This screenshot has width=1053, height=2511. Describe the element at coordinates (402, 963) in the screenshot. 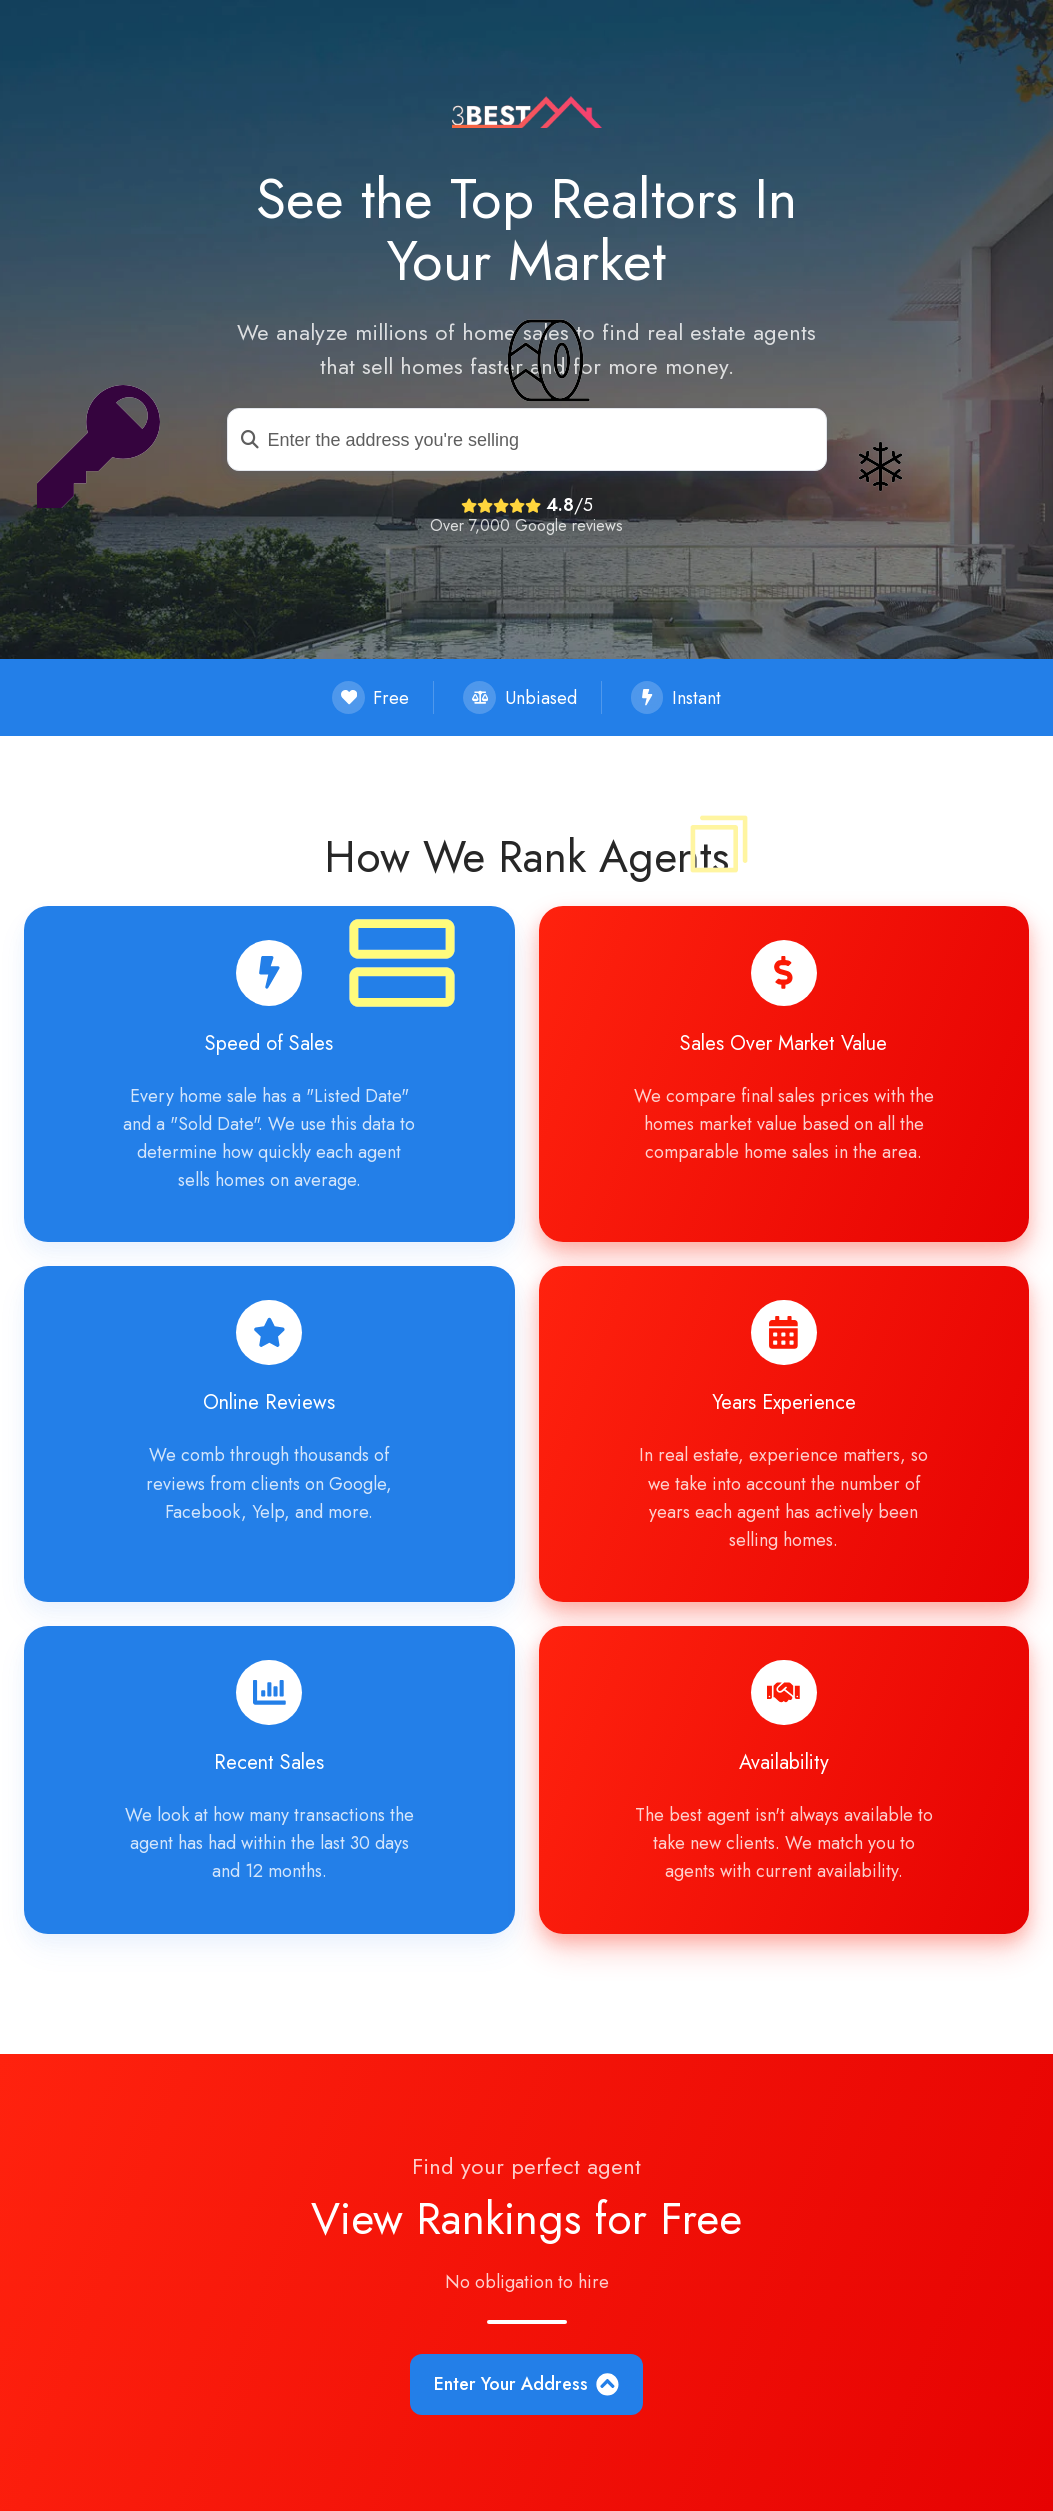

I see `switch to row view layout` at that location.